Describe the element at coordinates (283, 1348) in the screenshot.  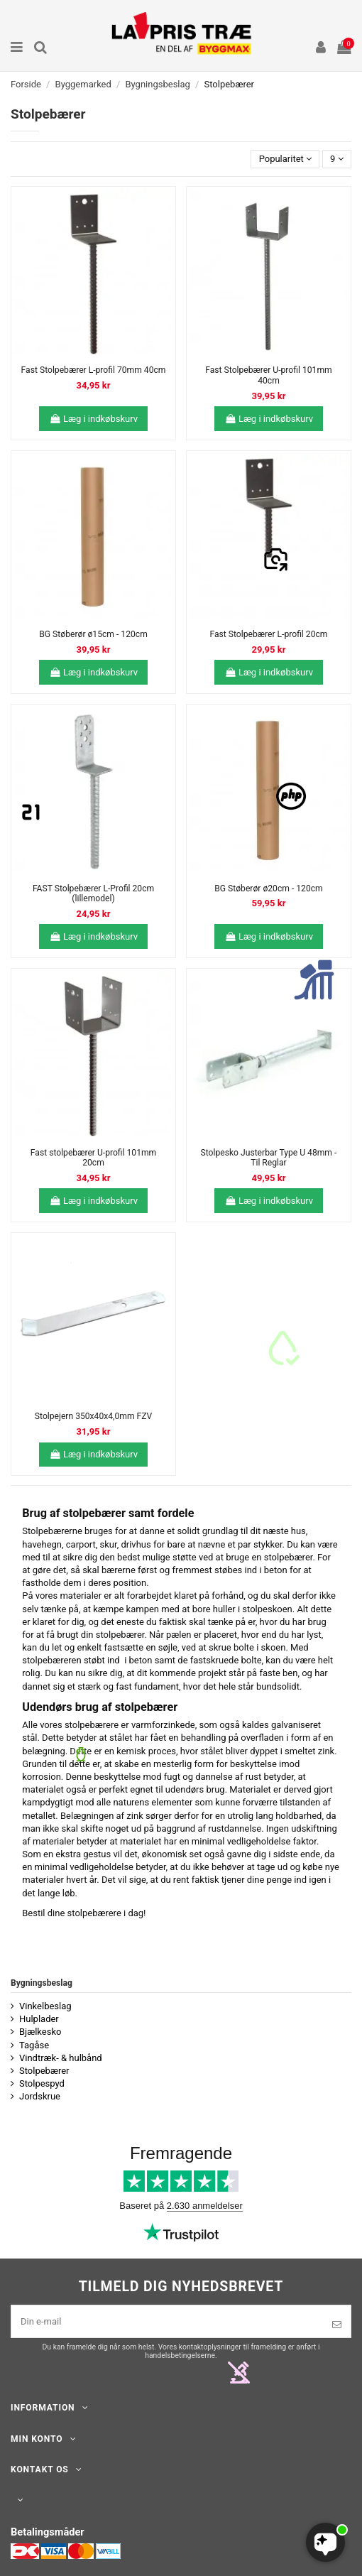
I see `water quality verified or safe` at that location.